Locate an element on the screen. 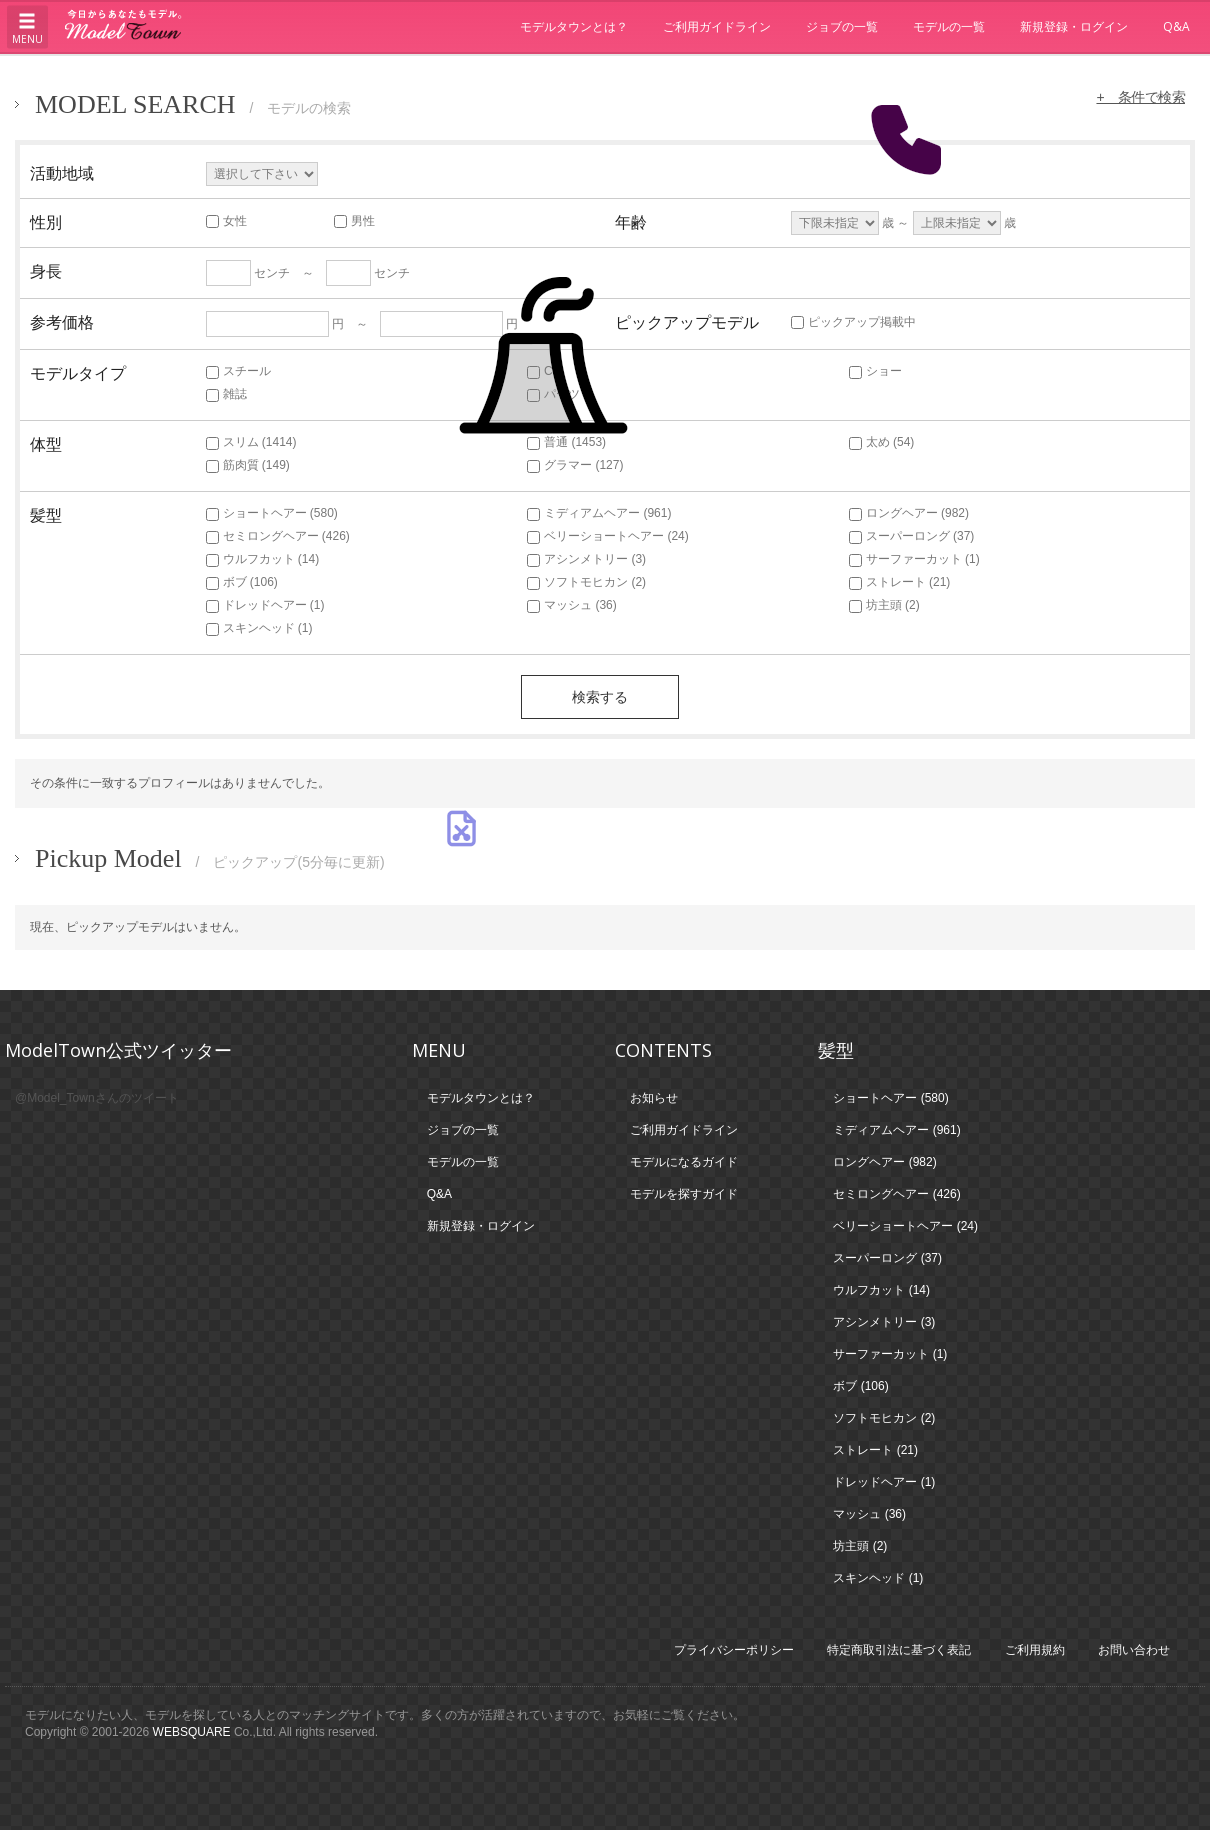 The width and height of the screenshot is (1210, 1830). cut or remove a file is located at coordinates (461, 828).